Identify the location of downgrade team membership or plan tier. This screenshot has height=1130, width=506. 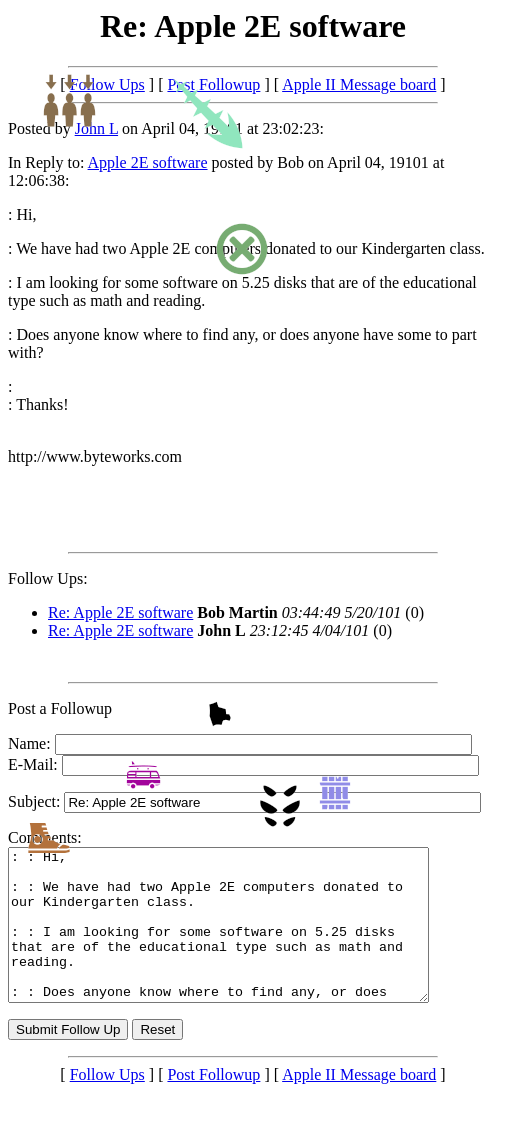
(69, 100).